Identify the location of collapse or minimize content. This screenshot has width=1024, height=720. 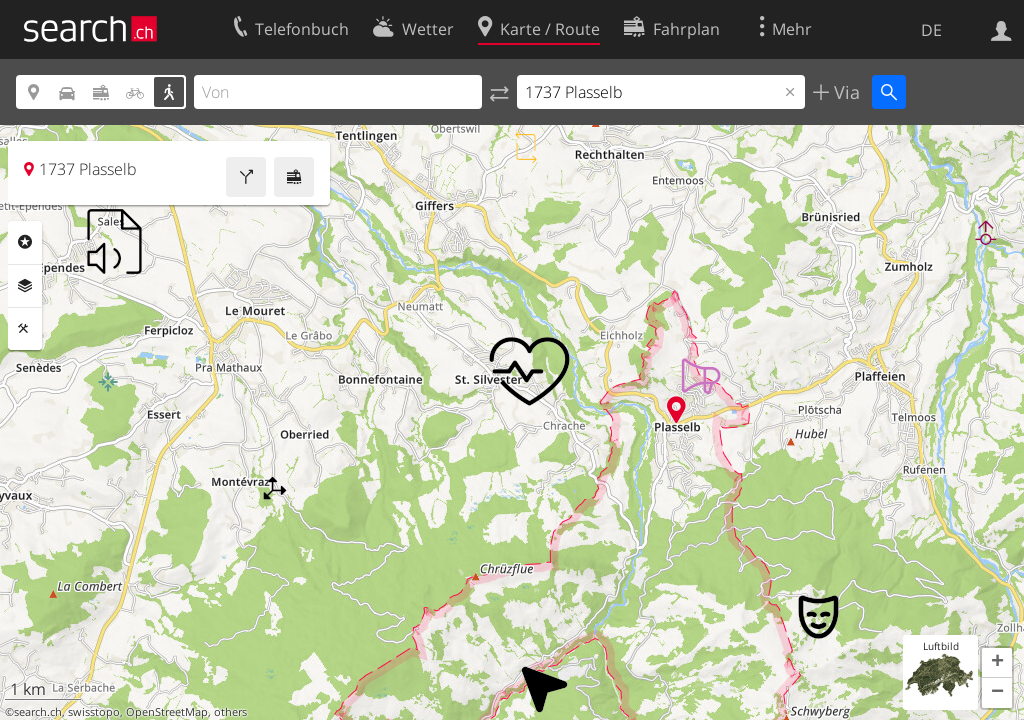
(108, 382).